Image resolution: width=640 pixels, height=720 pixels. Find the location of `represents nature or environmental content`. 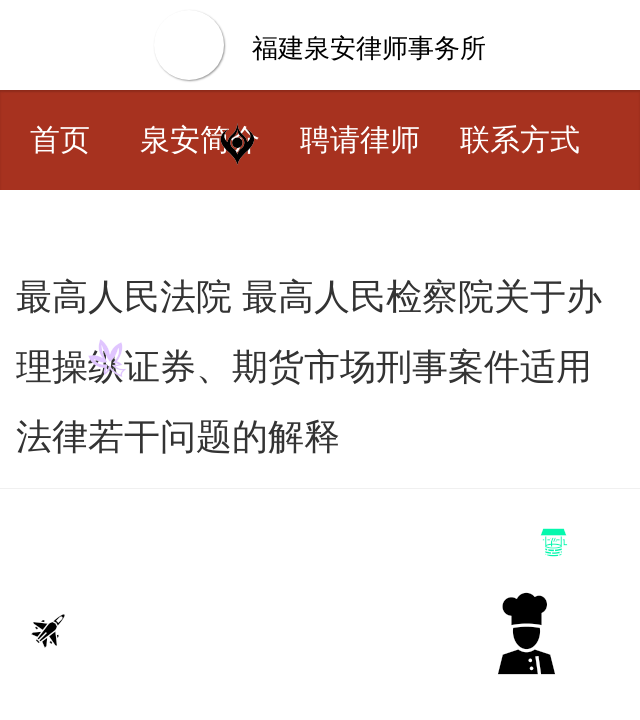

represents nature or environmental content is located at coordinates (107, 358).